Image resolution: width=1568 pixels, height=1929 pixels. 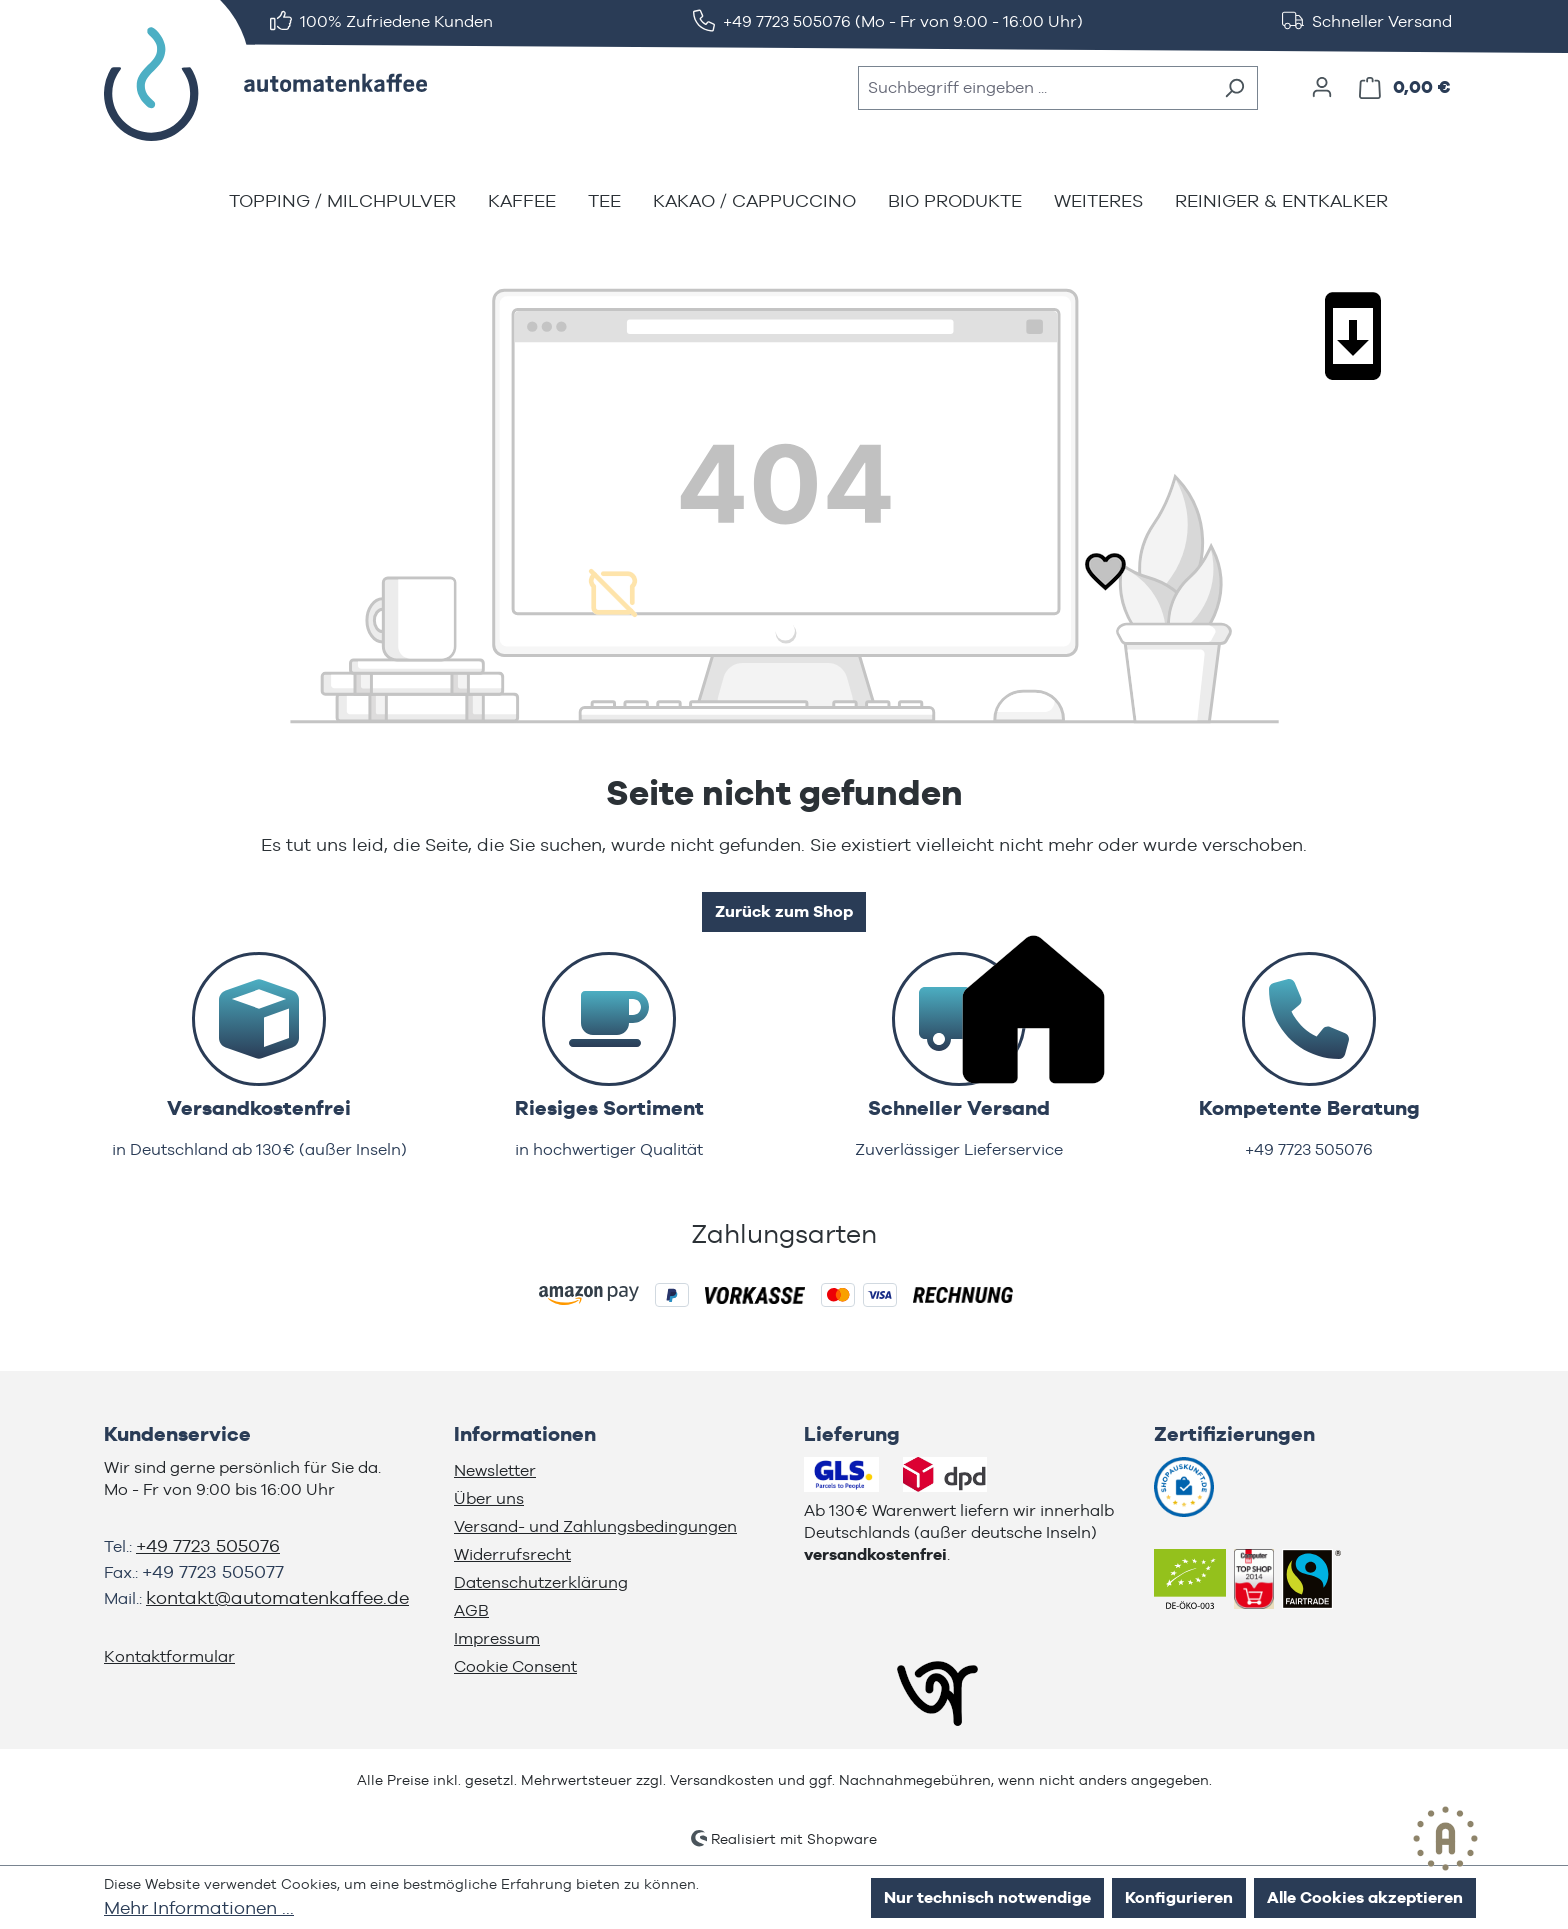 I want to click on add to favorites, so click(x=1105, y=571).